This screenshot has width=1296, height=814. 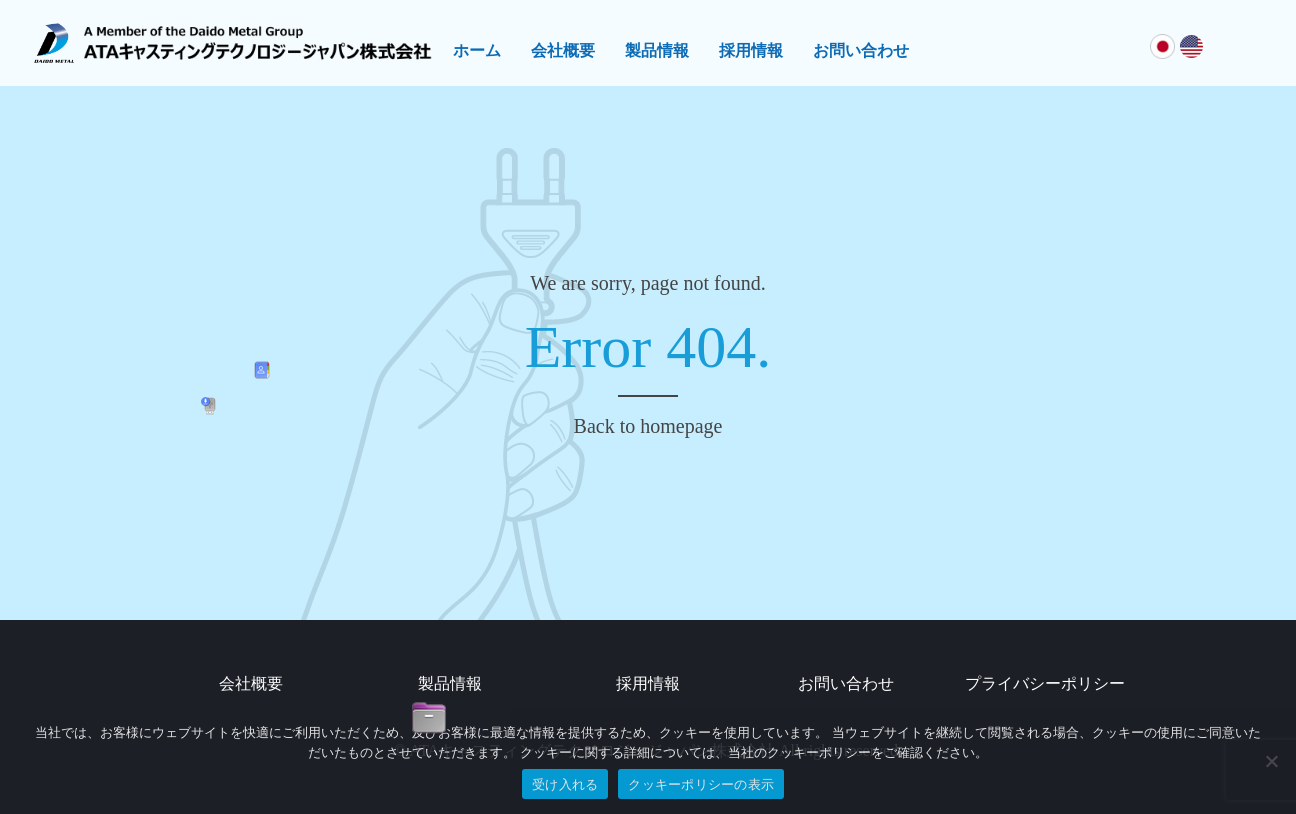 What do you see at coordinates (210, 406) in the screenshot?
I see `create a bootable USB drive` at bounding box center [210, 406].